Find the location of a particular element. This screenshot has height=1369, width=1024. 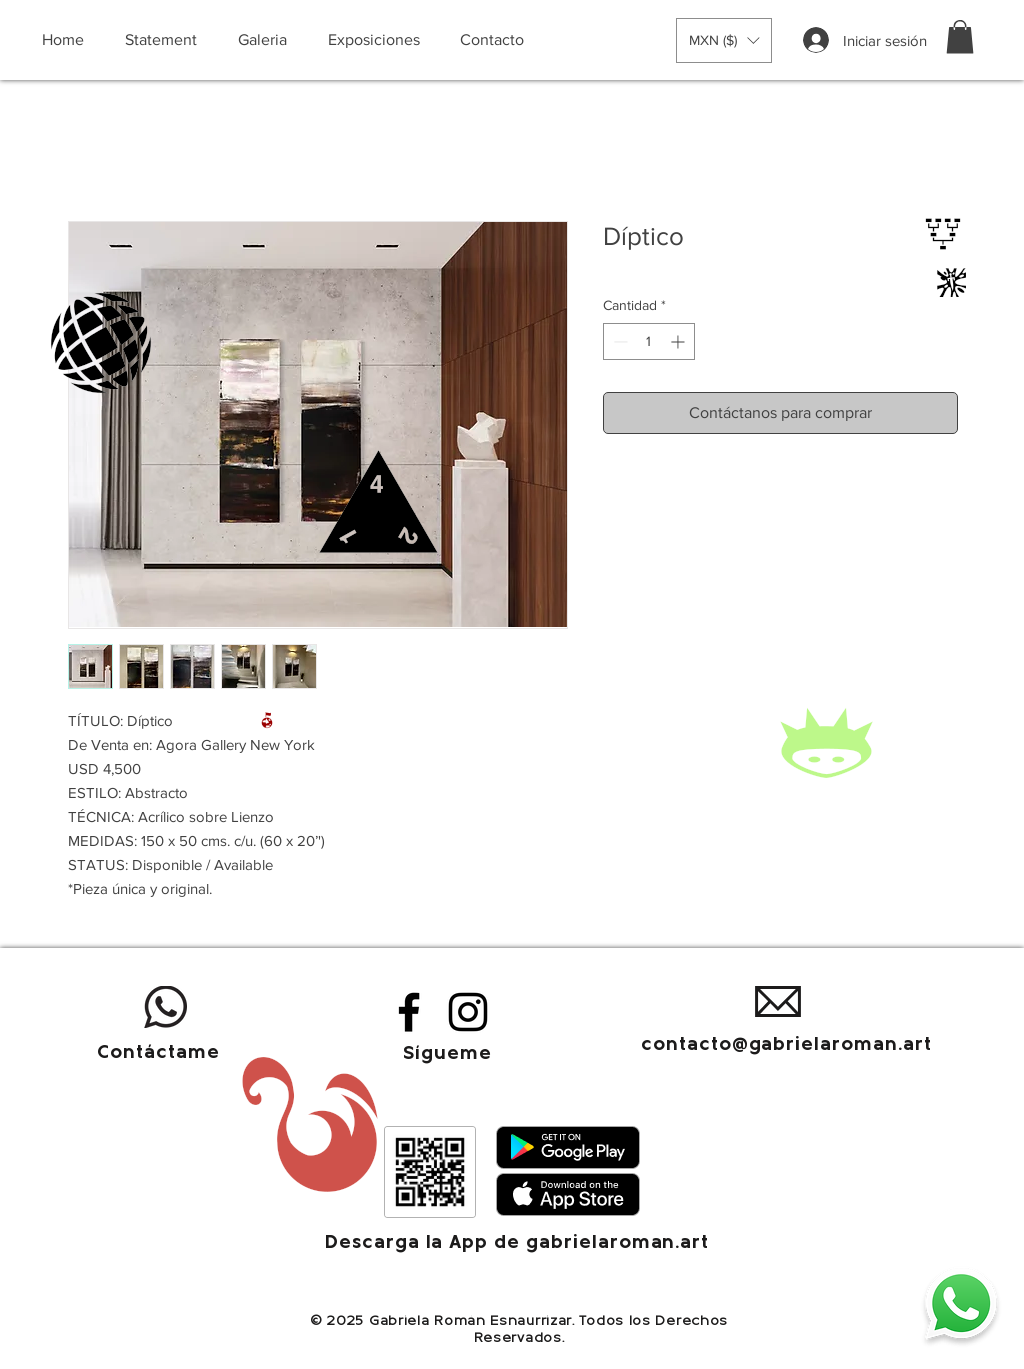

access global or network settings is located at coordinates (101, 343).